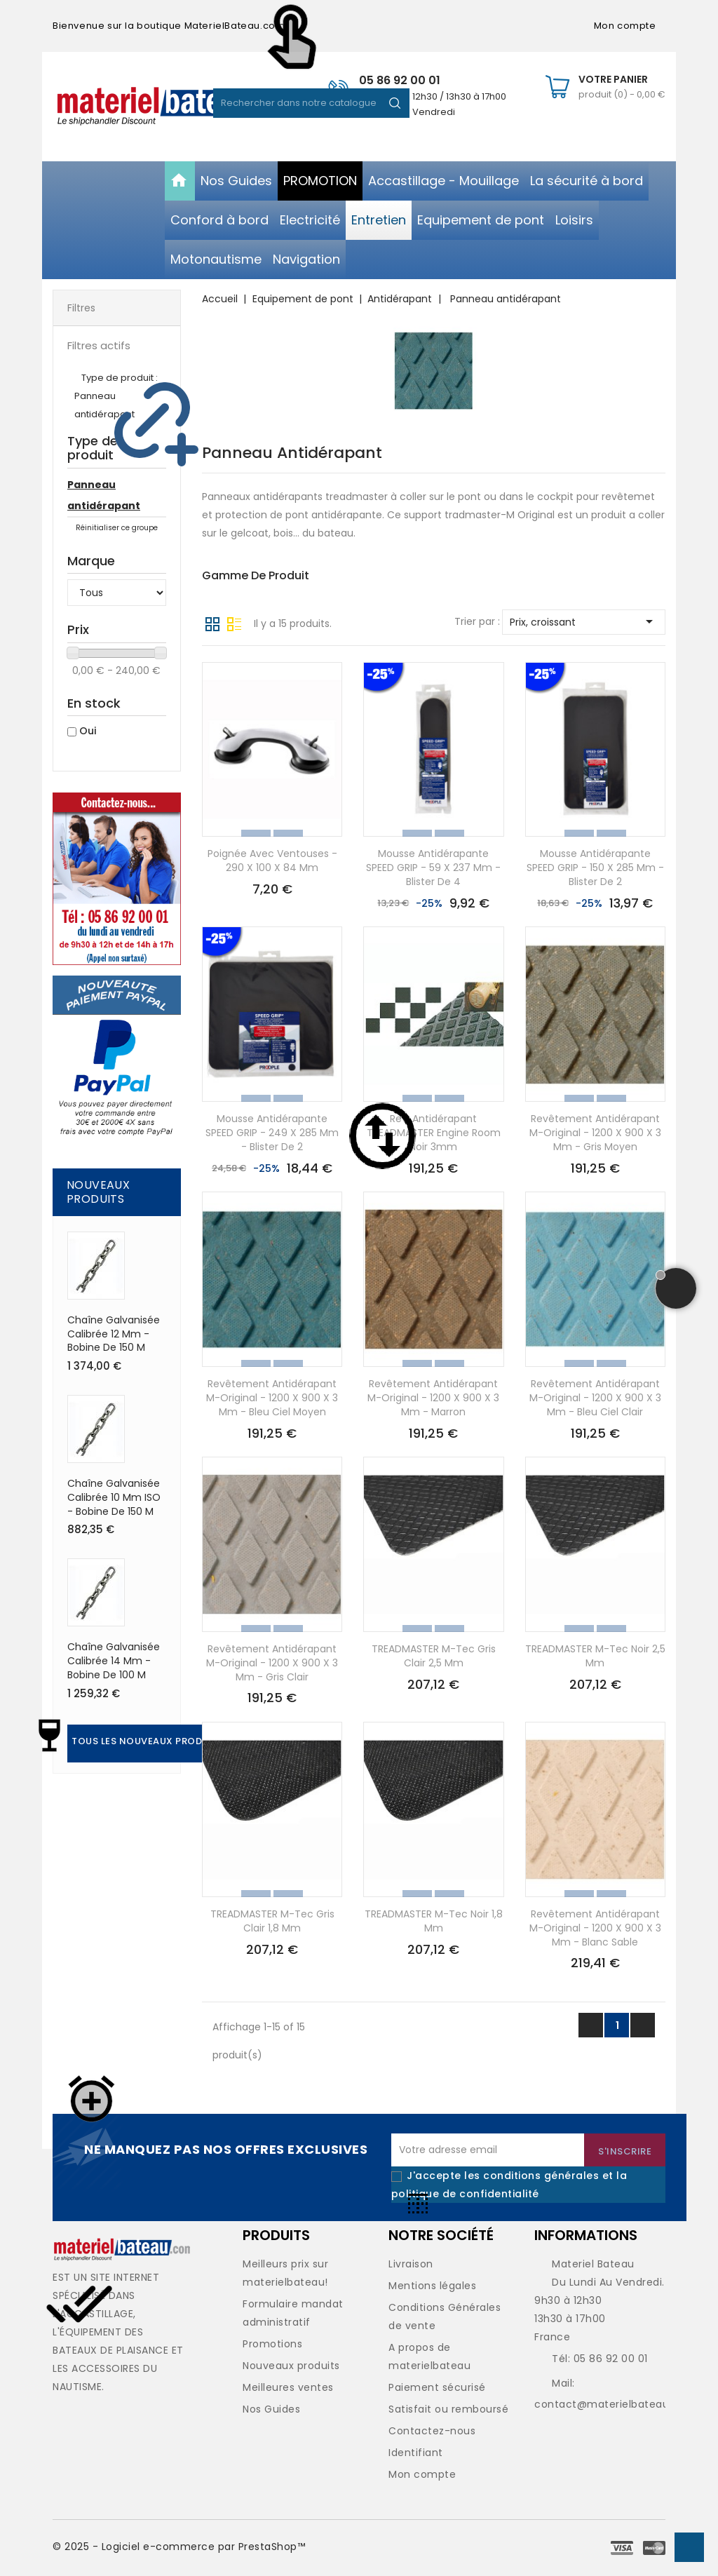  I want to click on tap to interact with touchscreen element, so click(292, 38).